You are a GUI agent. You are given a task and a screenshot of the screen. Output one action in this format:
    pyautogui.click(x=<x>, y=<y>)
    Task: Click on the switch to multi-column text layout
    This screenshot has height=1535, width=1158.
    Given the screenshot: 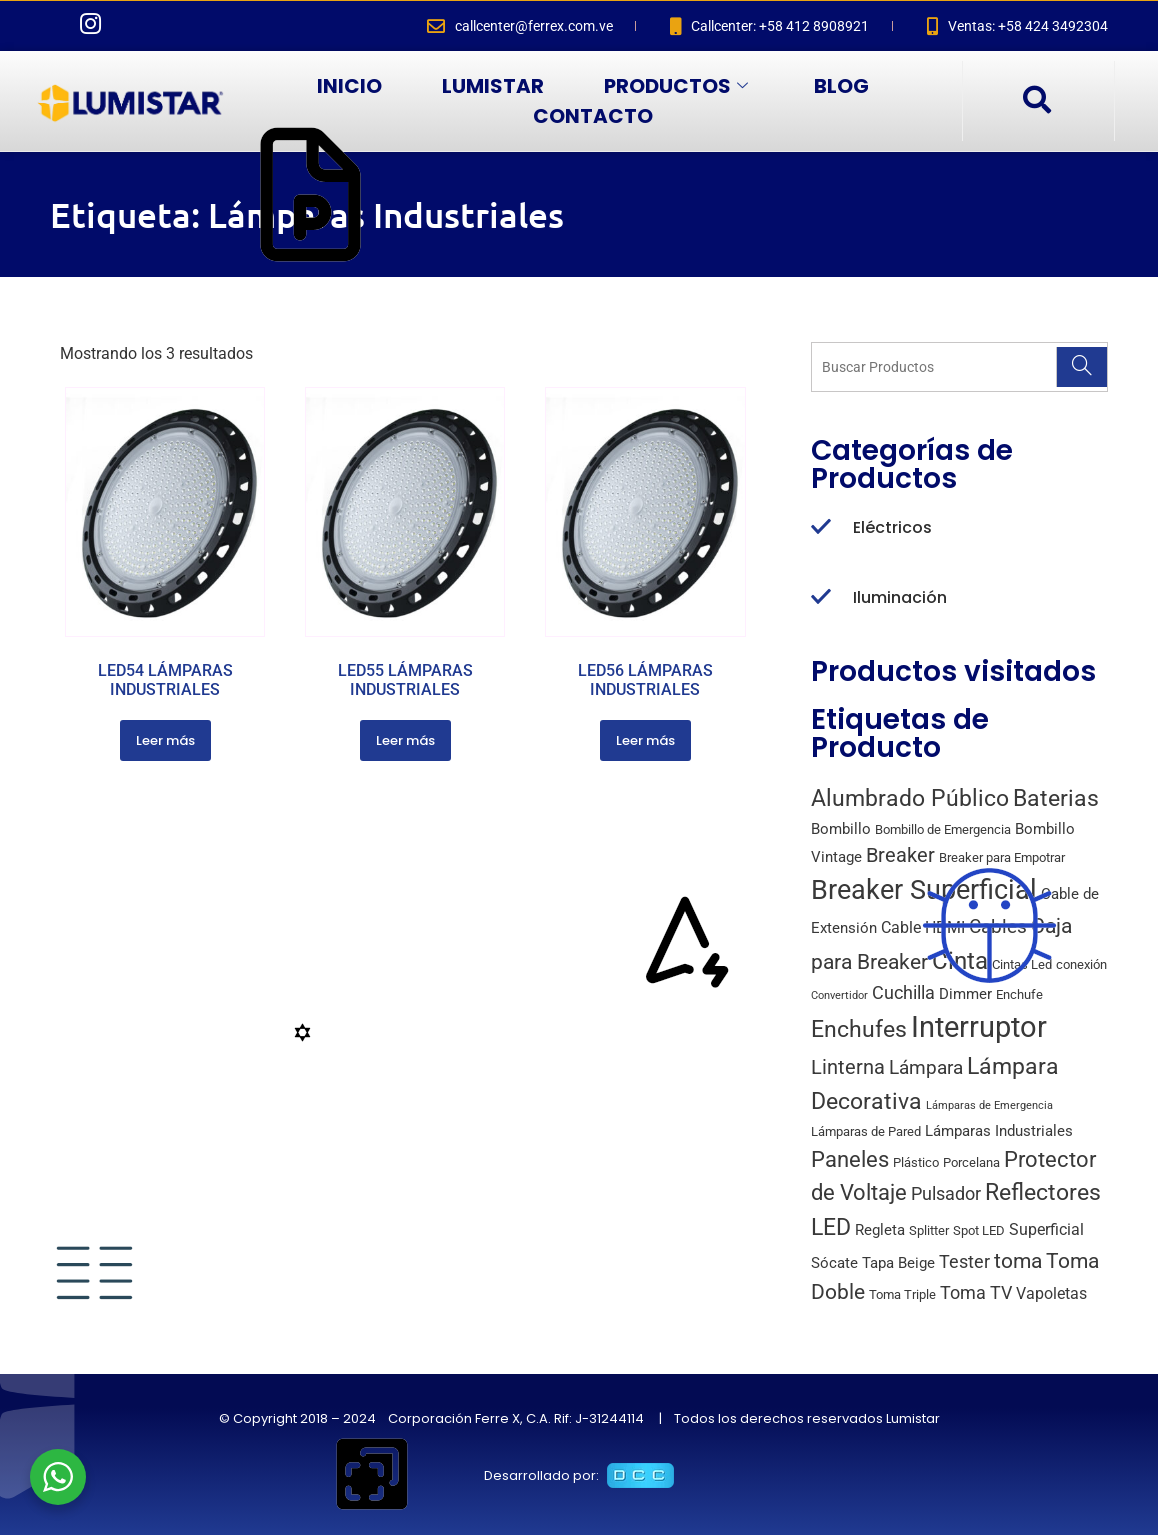 What is the action you would take?
    pyautogui.click(x=94, y=1274)
    